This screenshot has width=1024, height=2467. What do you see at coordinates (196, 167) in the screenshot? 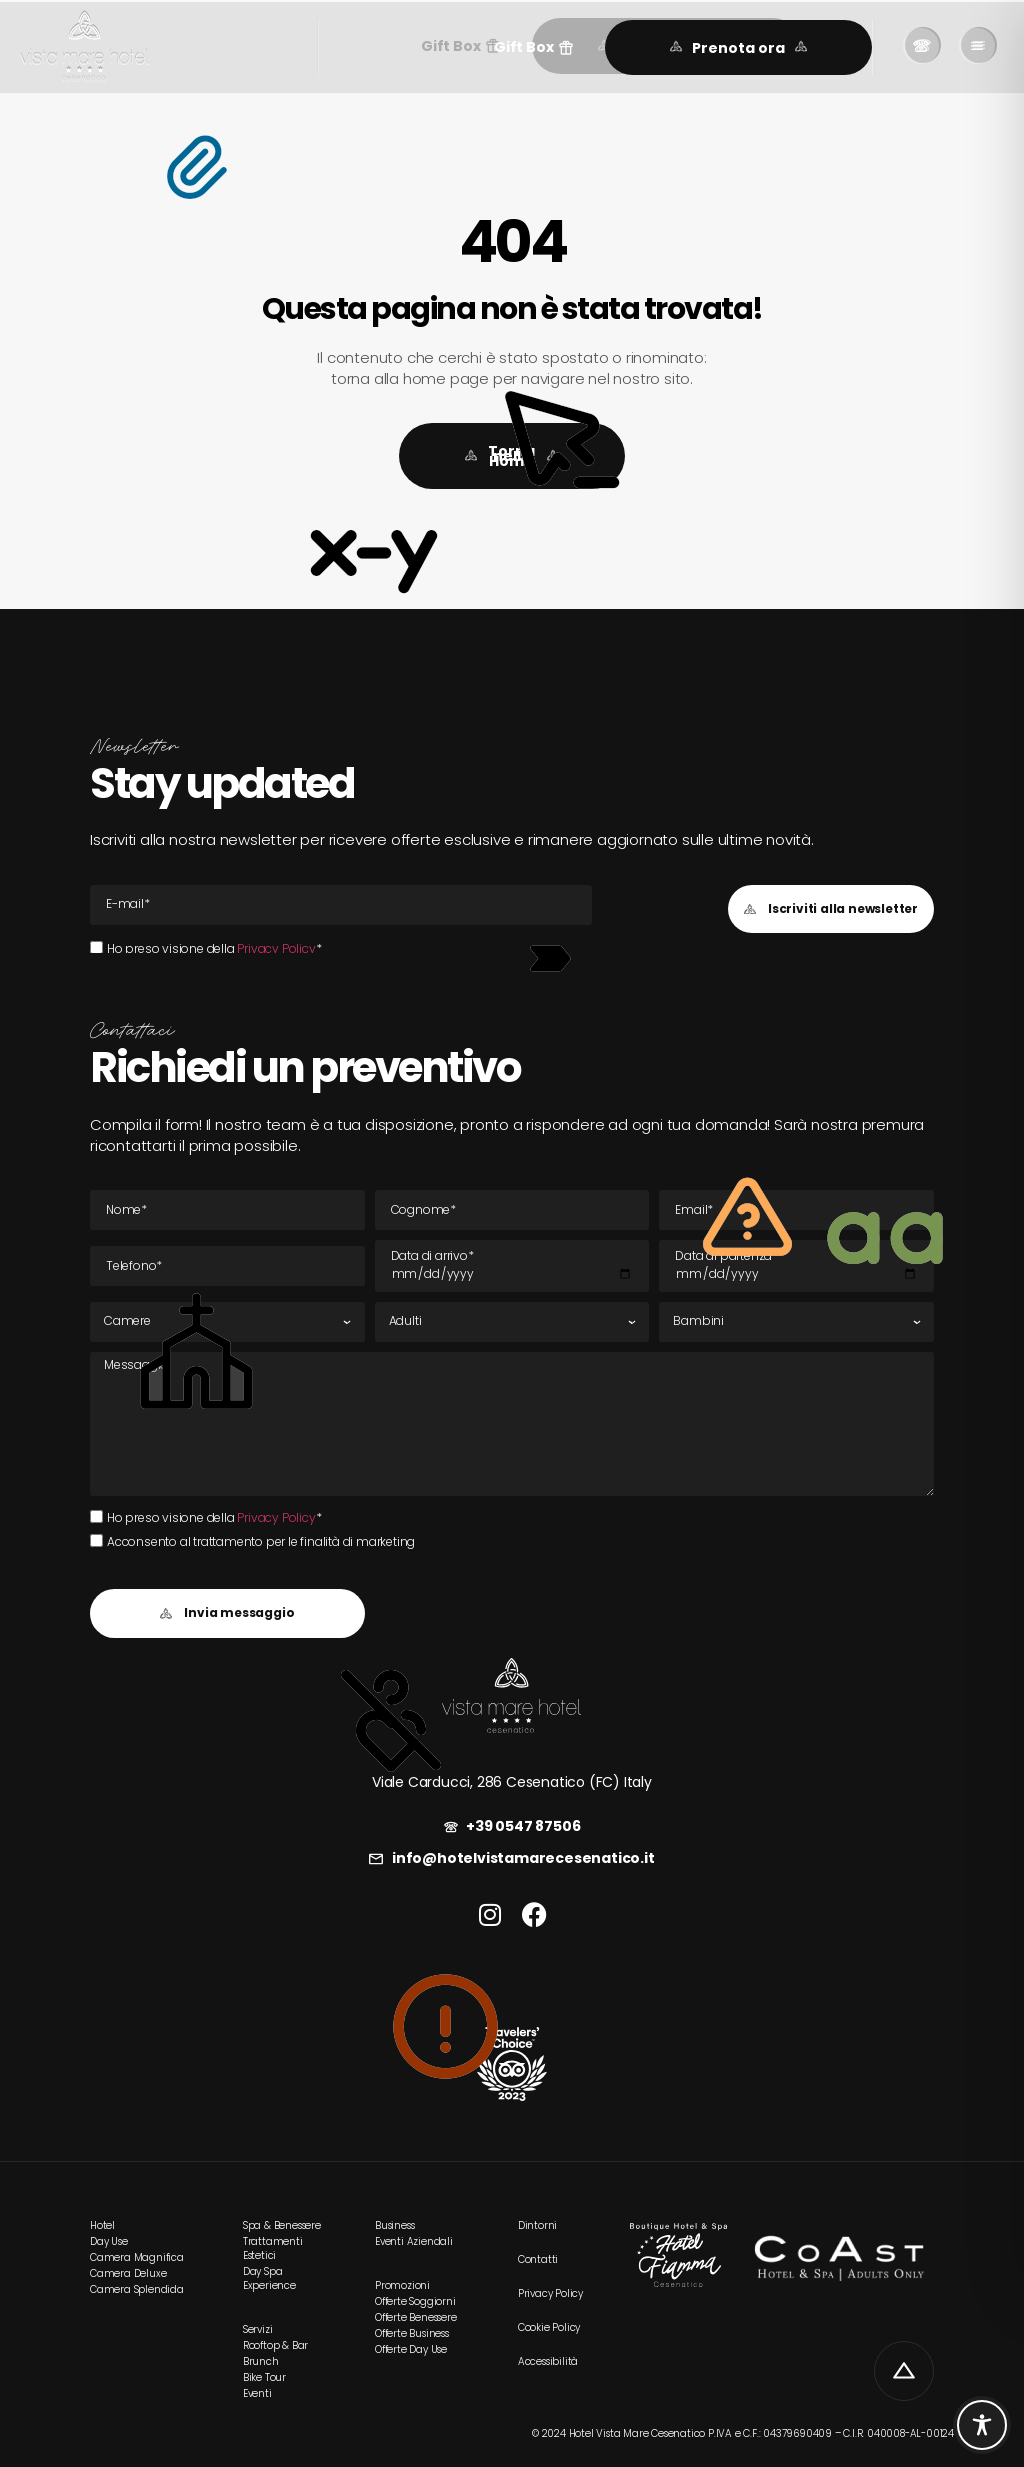
I see `attach a file to your message` at bounding box center [196, 167].